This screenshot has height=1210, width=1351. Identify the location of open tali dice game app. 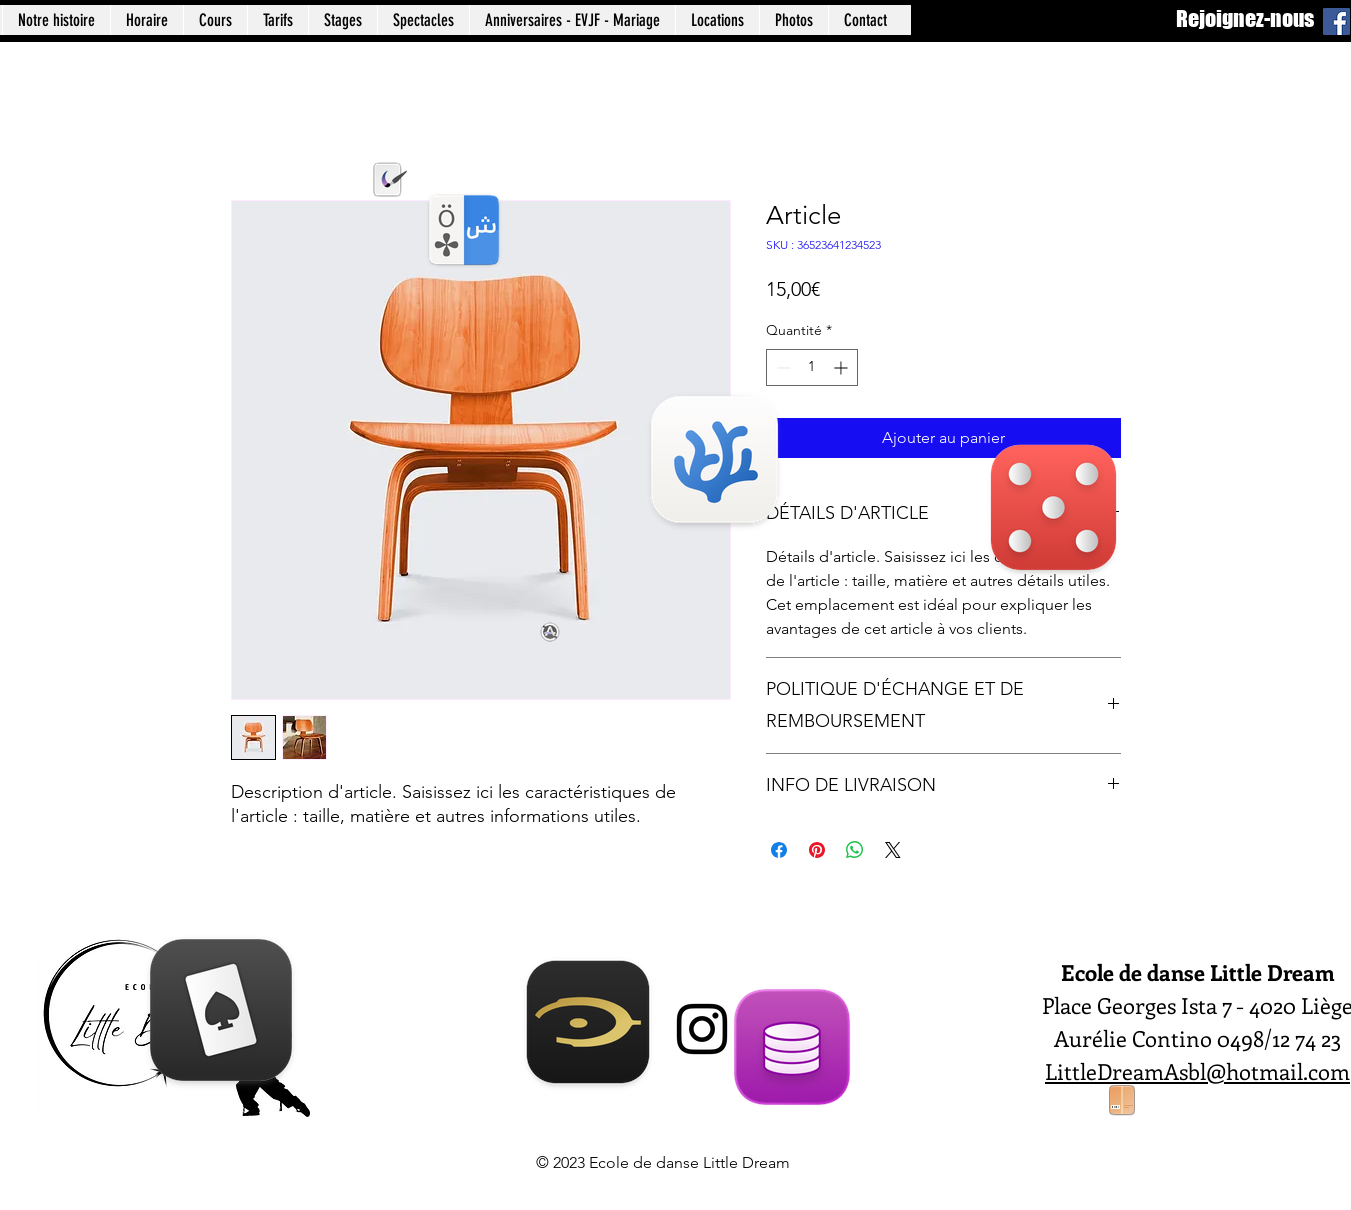
(1053, 507).